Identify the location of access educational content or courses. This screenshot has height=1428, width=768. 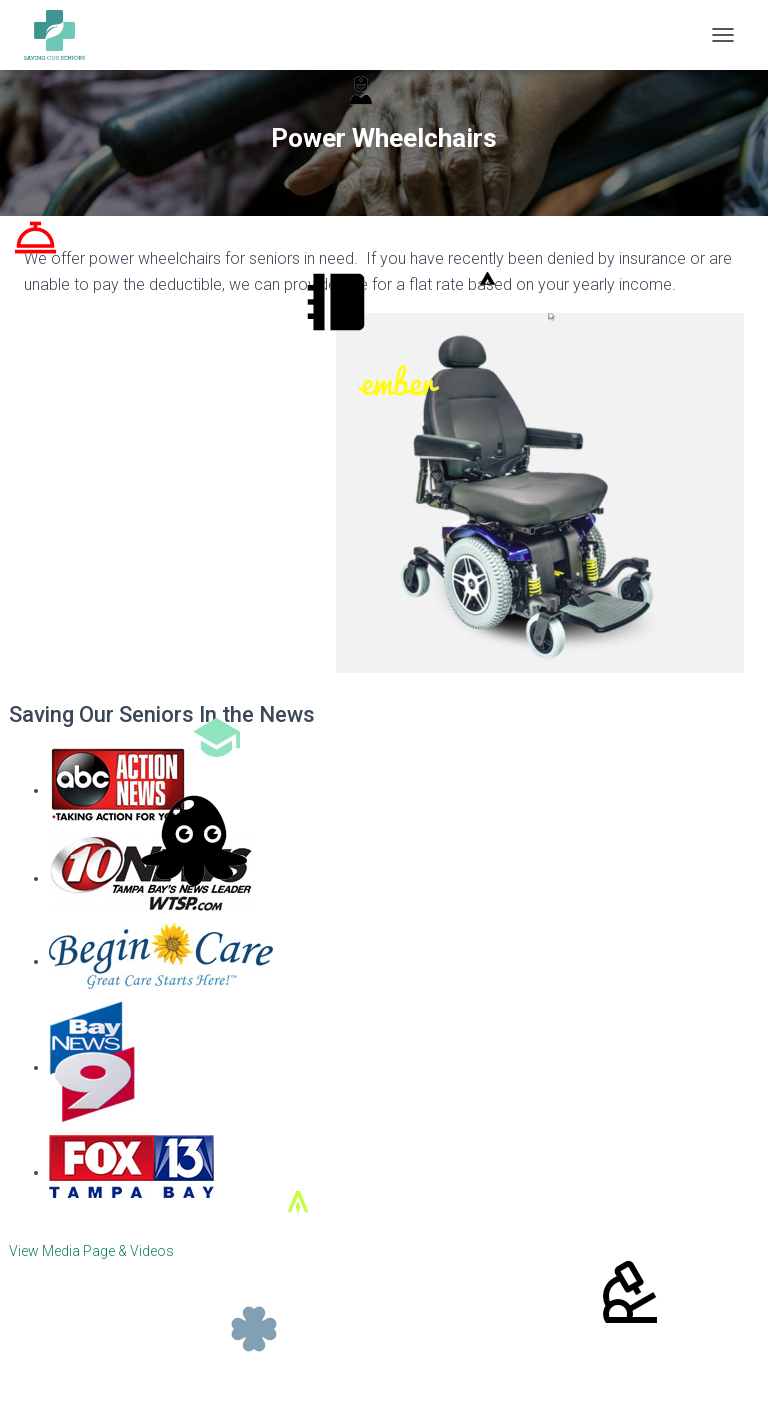
(216, 737).